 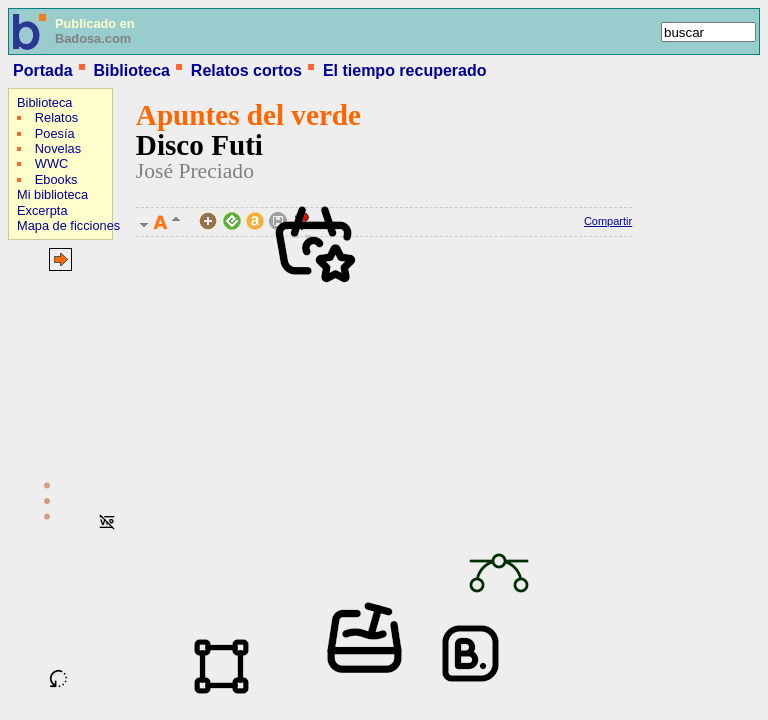 I want to click on visit booking.com, so click(x=470, y=653).